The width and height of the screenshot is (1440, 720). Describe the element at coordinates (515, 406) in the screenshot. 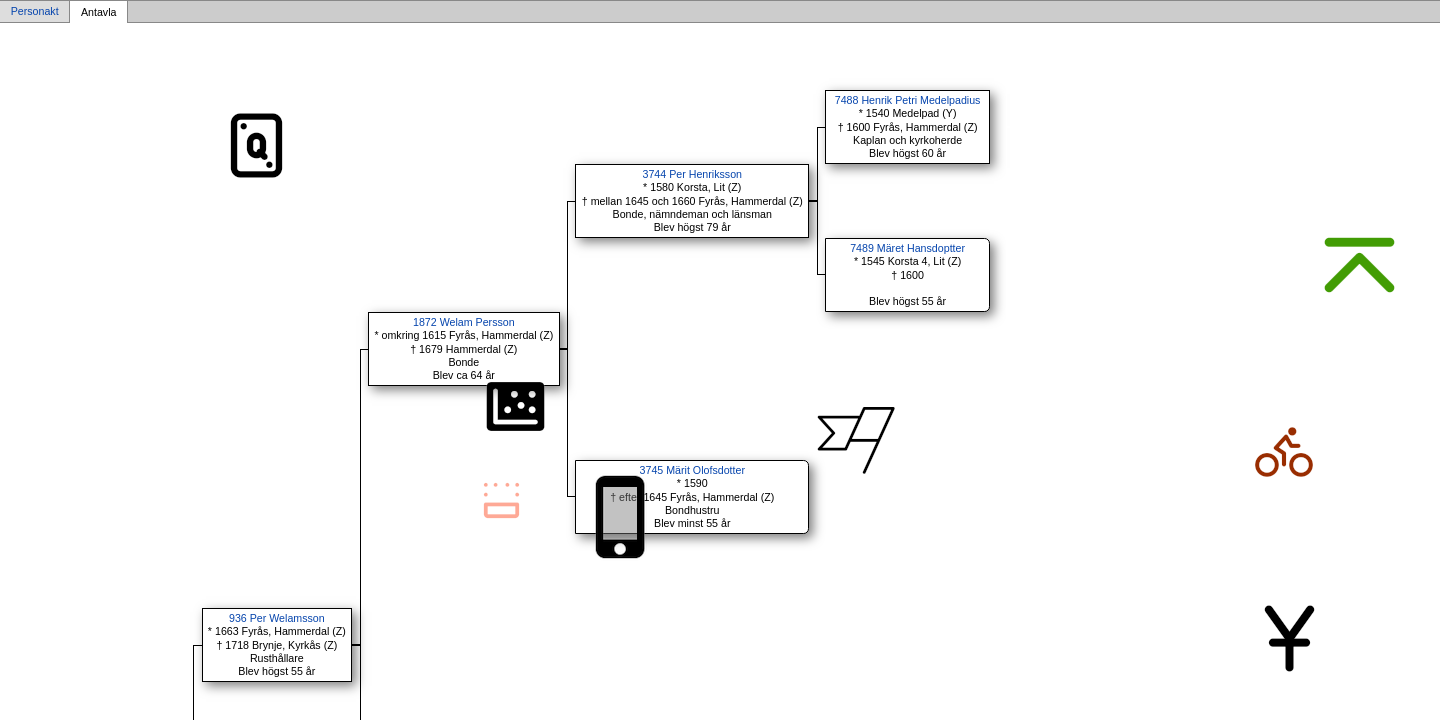

I see `view scatter plot data visualization` at that location.